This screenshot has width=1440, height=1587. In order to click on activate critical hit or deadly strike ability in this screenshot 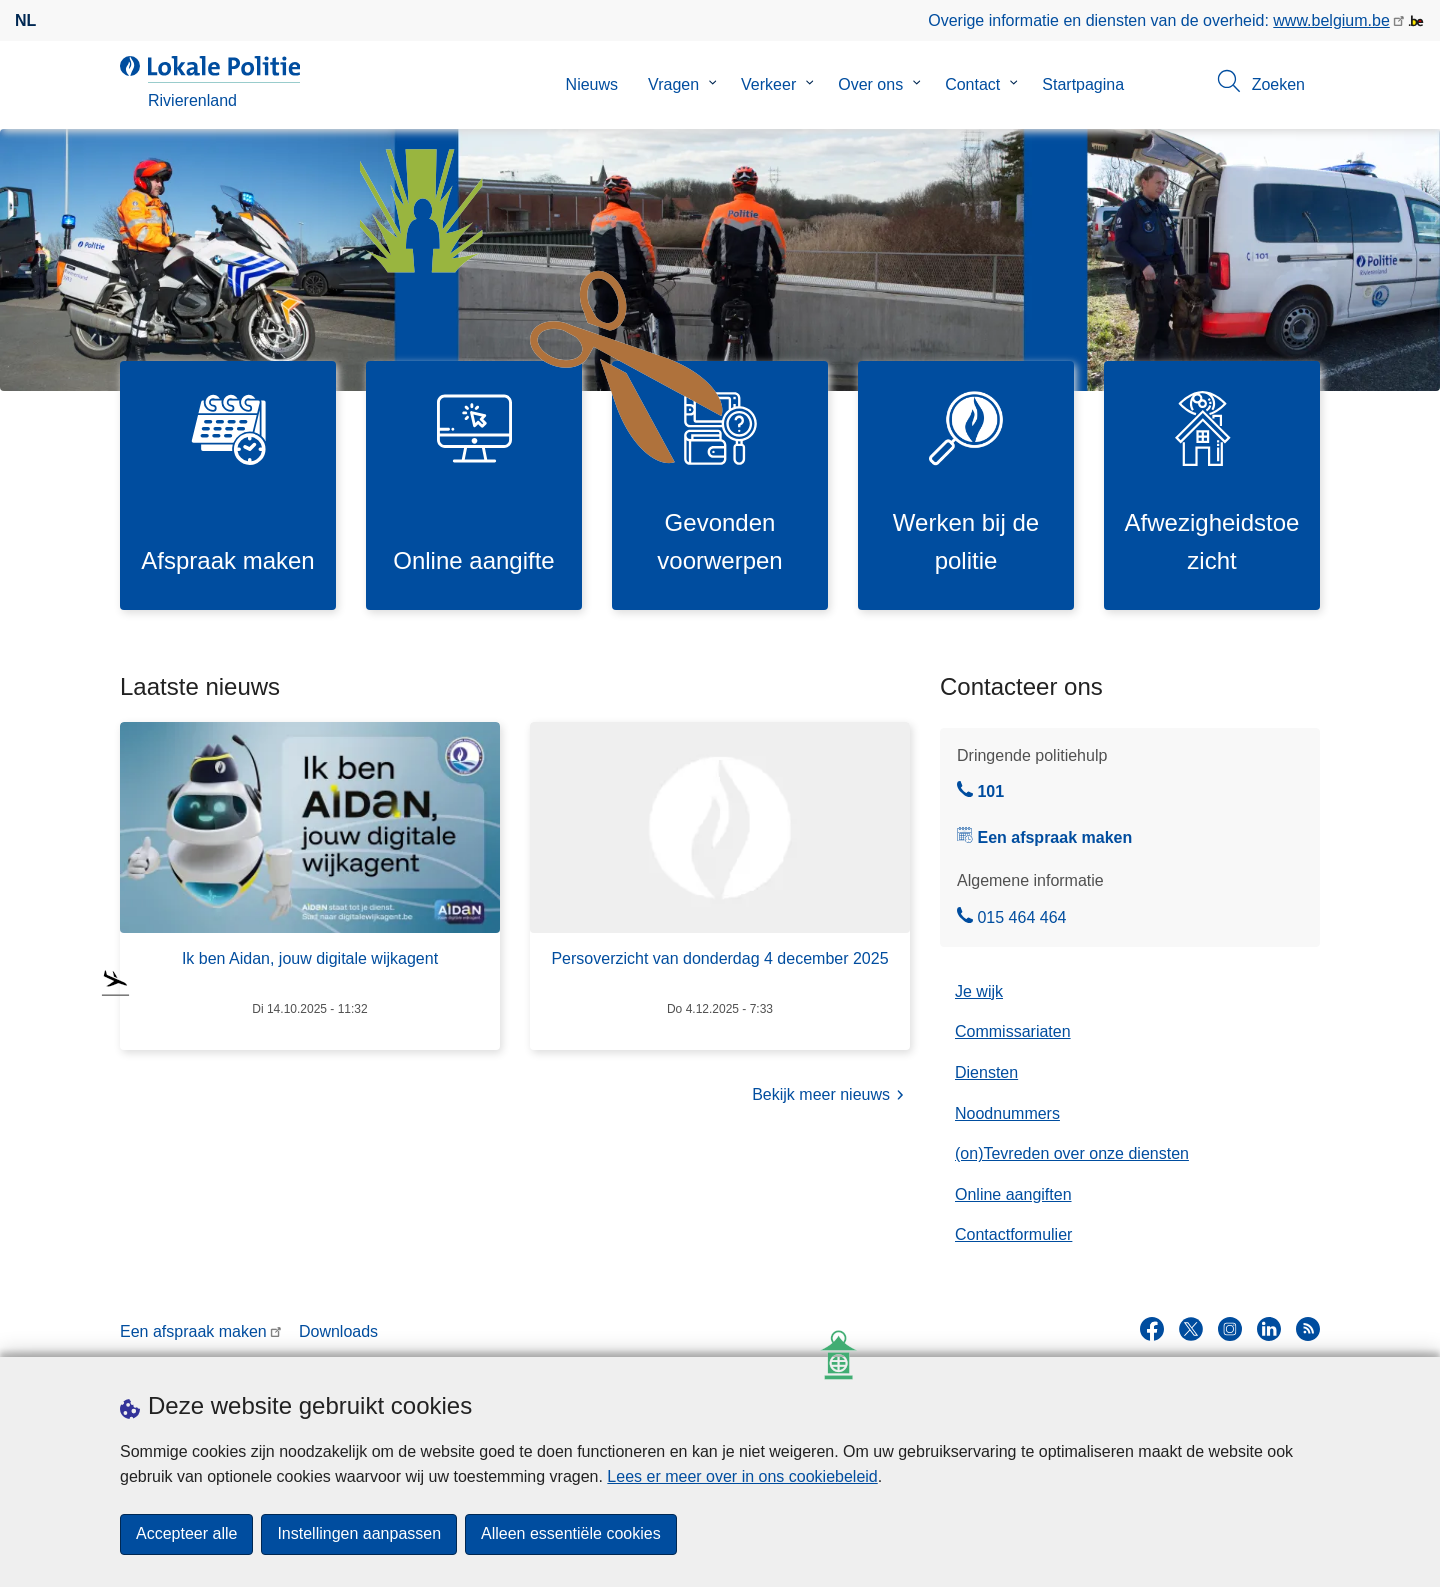, I will do `click(421, 211)`.